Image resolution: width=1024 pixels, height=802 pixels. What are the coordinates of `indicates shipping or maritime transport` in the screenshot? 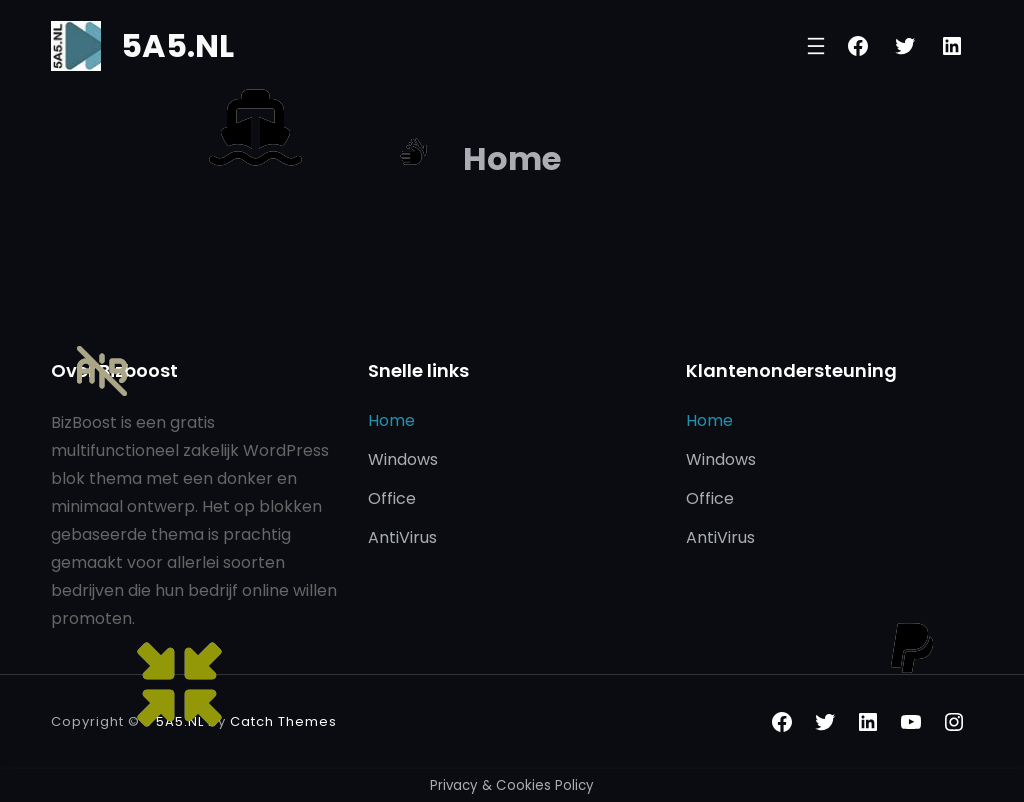 It's located at (255, 127).